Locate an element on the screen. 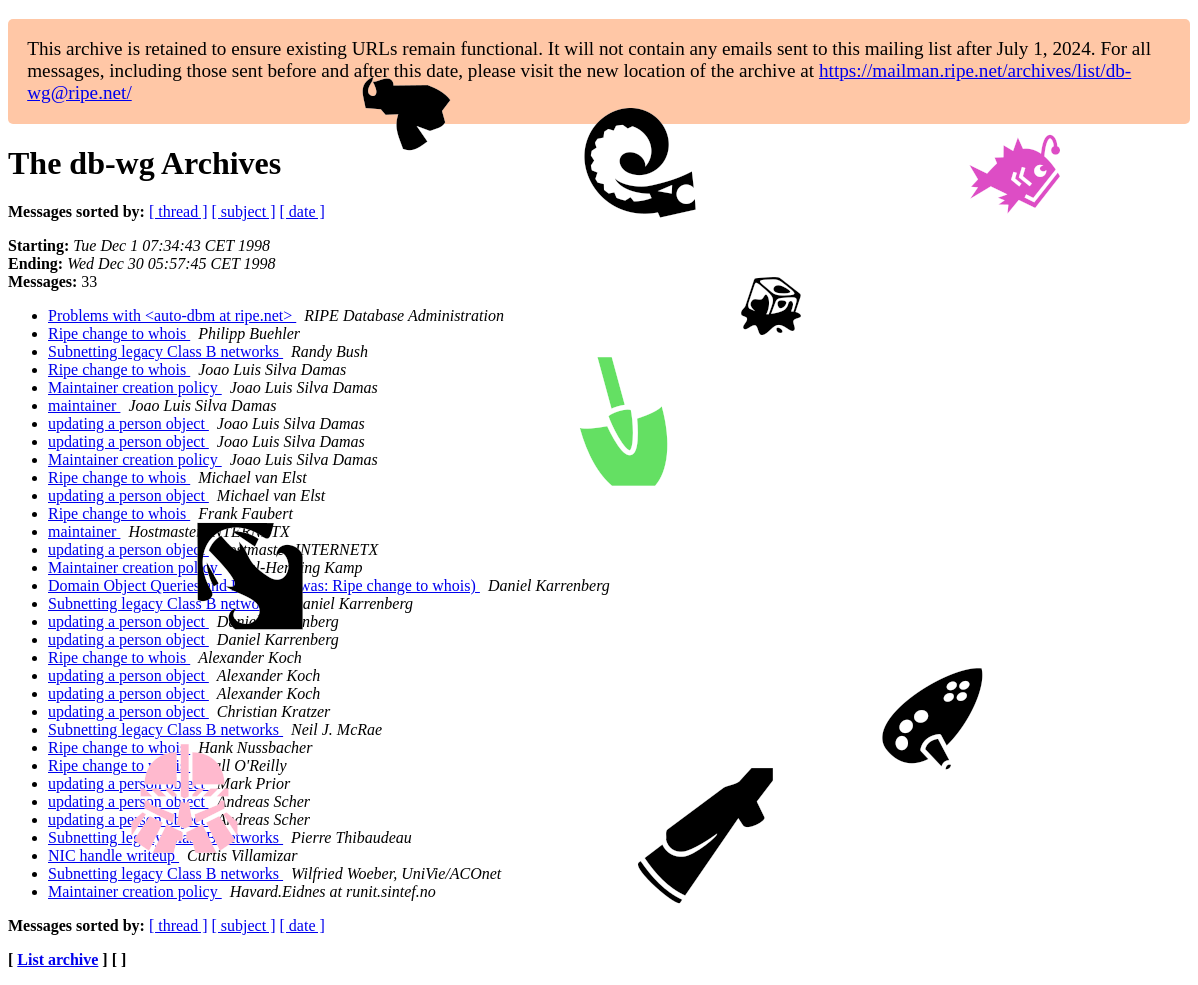 This screenshot has height=985, width=1198. select spade suit in a card game is located at coordinates (619, 421).